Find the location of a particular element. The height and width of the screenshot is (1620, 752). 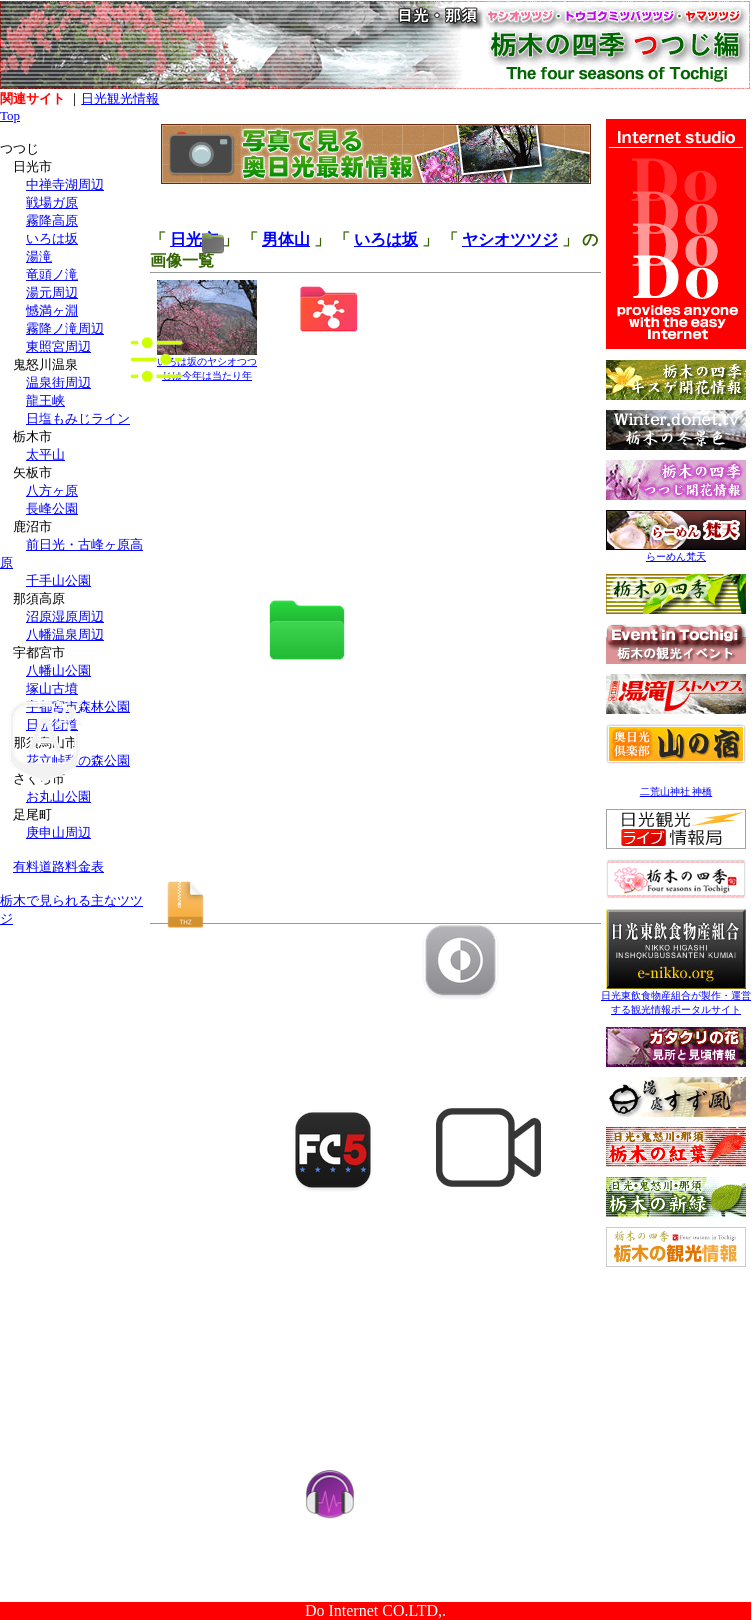

open file folder is located at coordinates (213, 243).